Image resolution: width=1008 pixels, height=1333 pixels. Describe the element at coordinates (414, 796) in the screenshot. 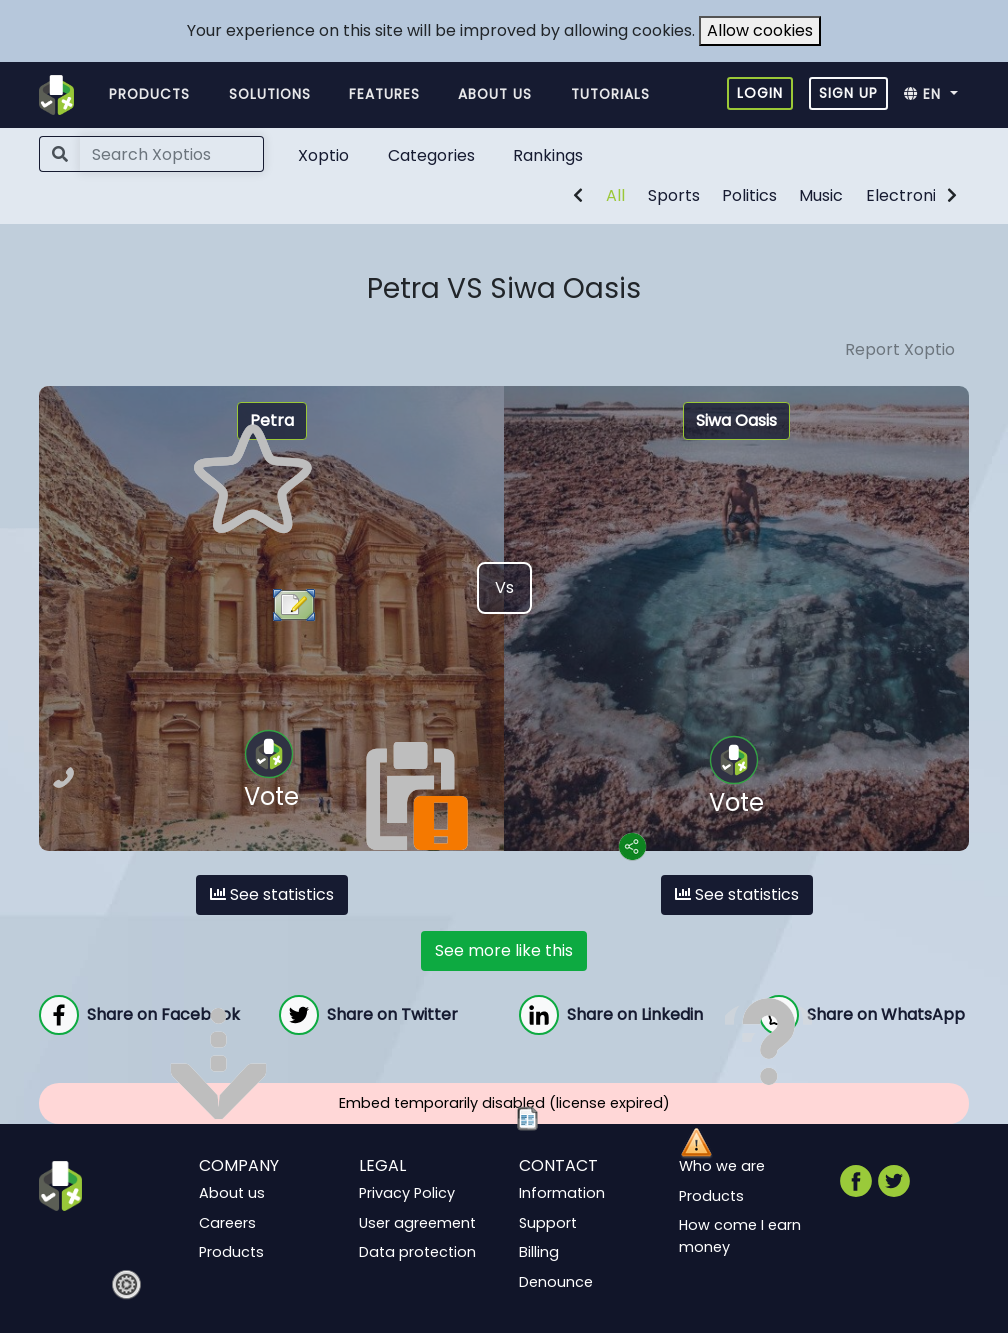

I see `indicates a task or item is due or requires attention` at that location.